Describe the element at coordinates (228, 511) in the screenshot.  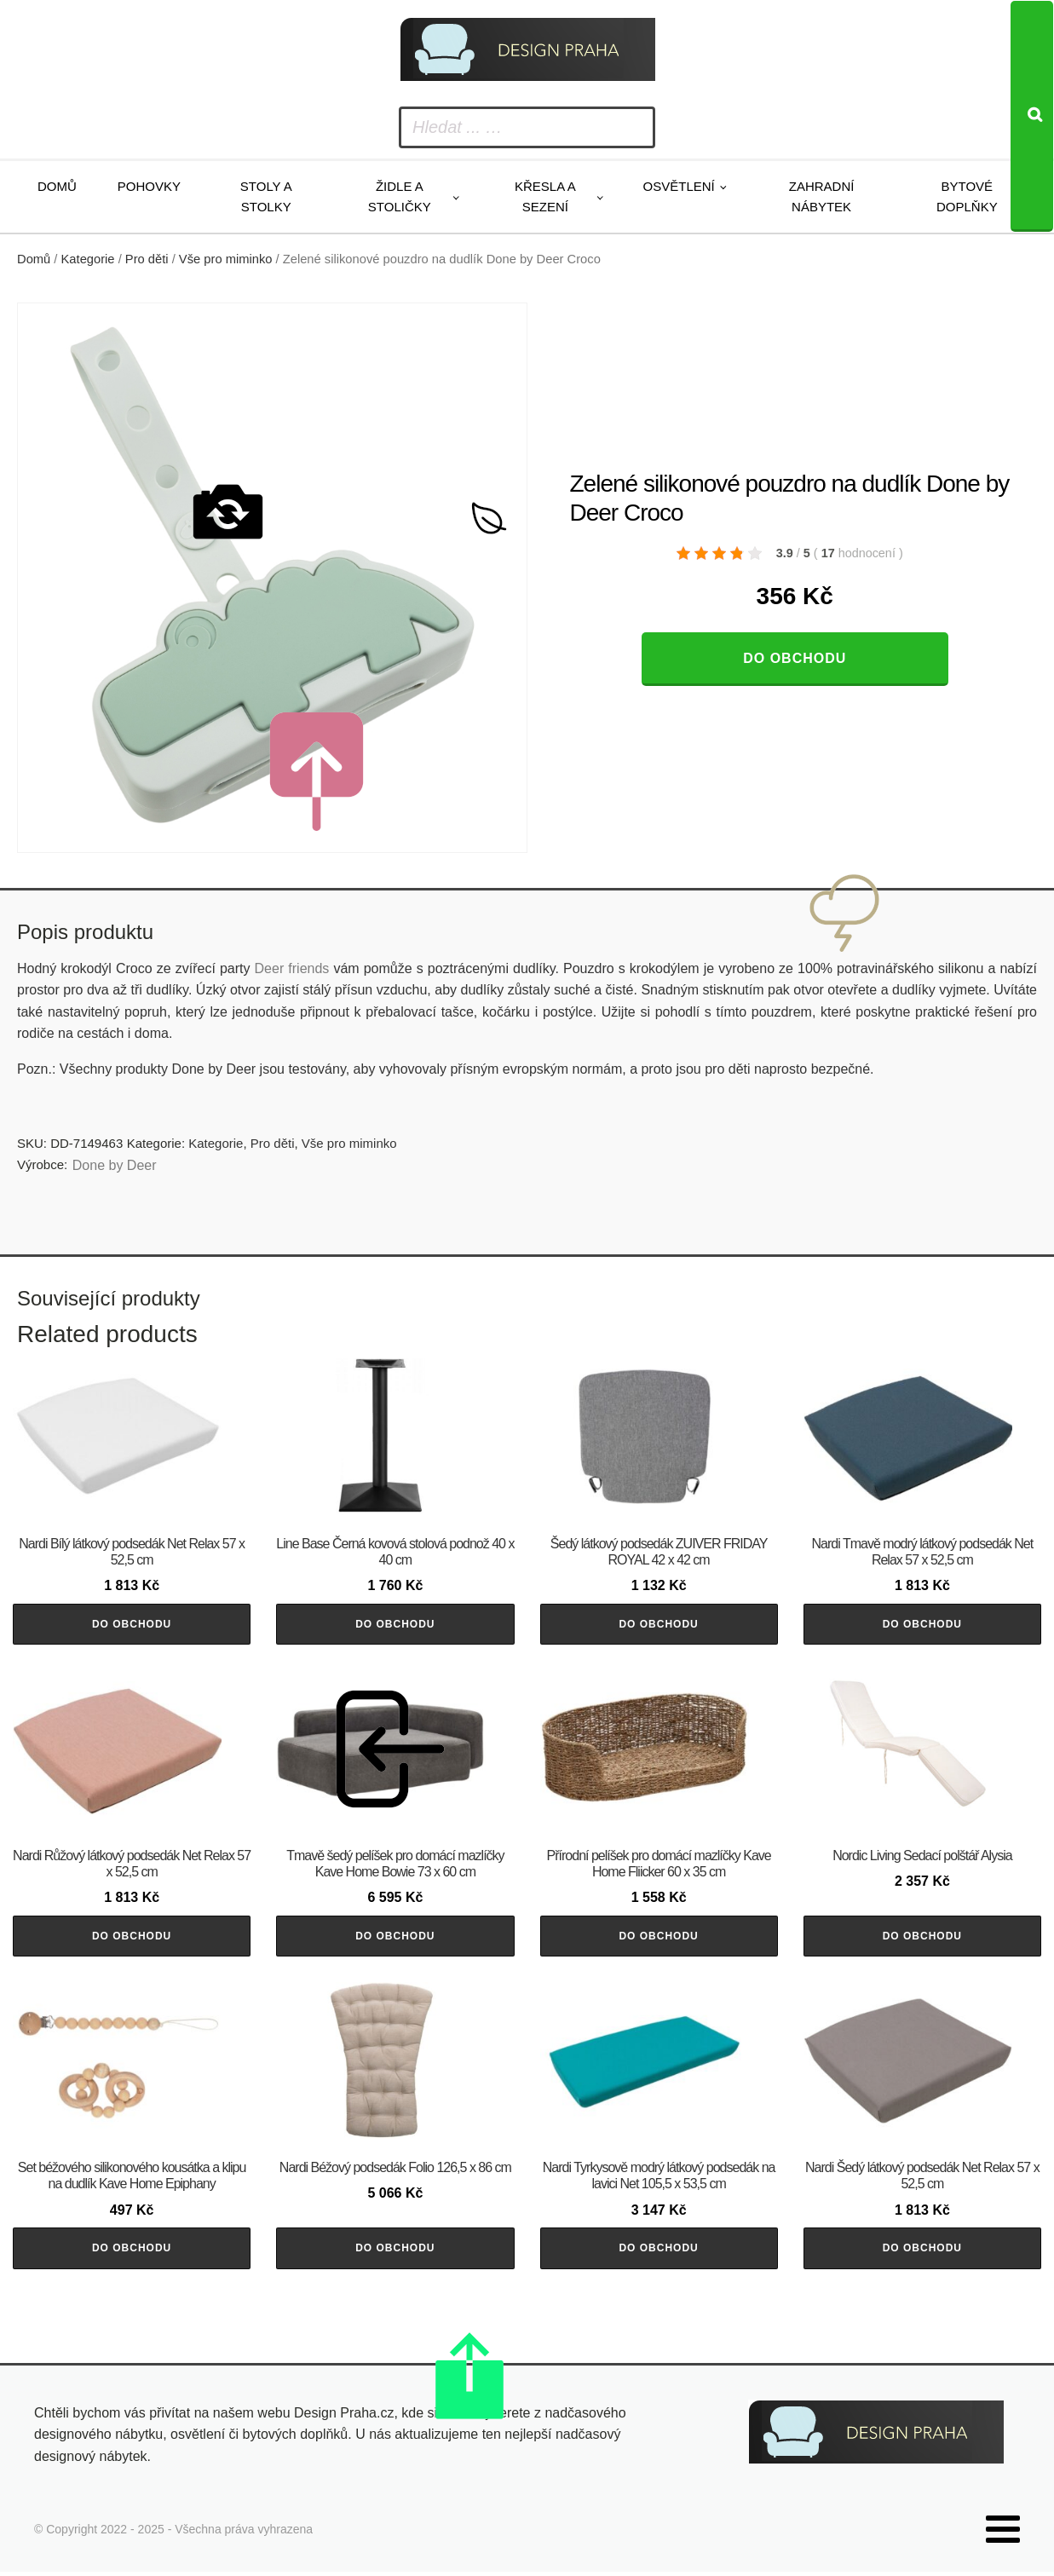
I see `switch between front and rear camera` at that location.